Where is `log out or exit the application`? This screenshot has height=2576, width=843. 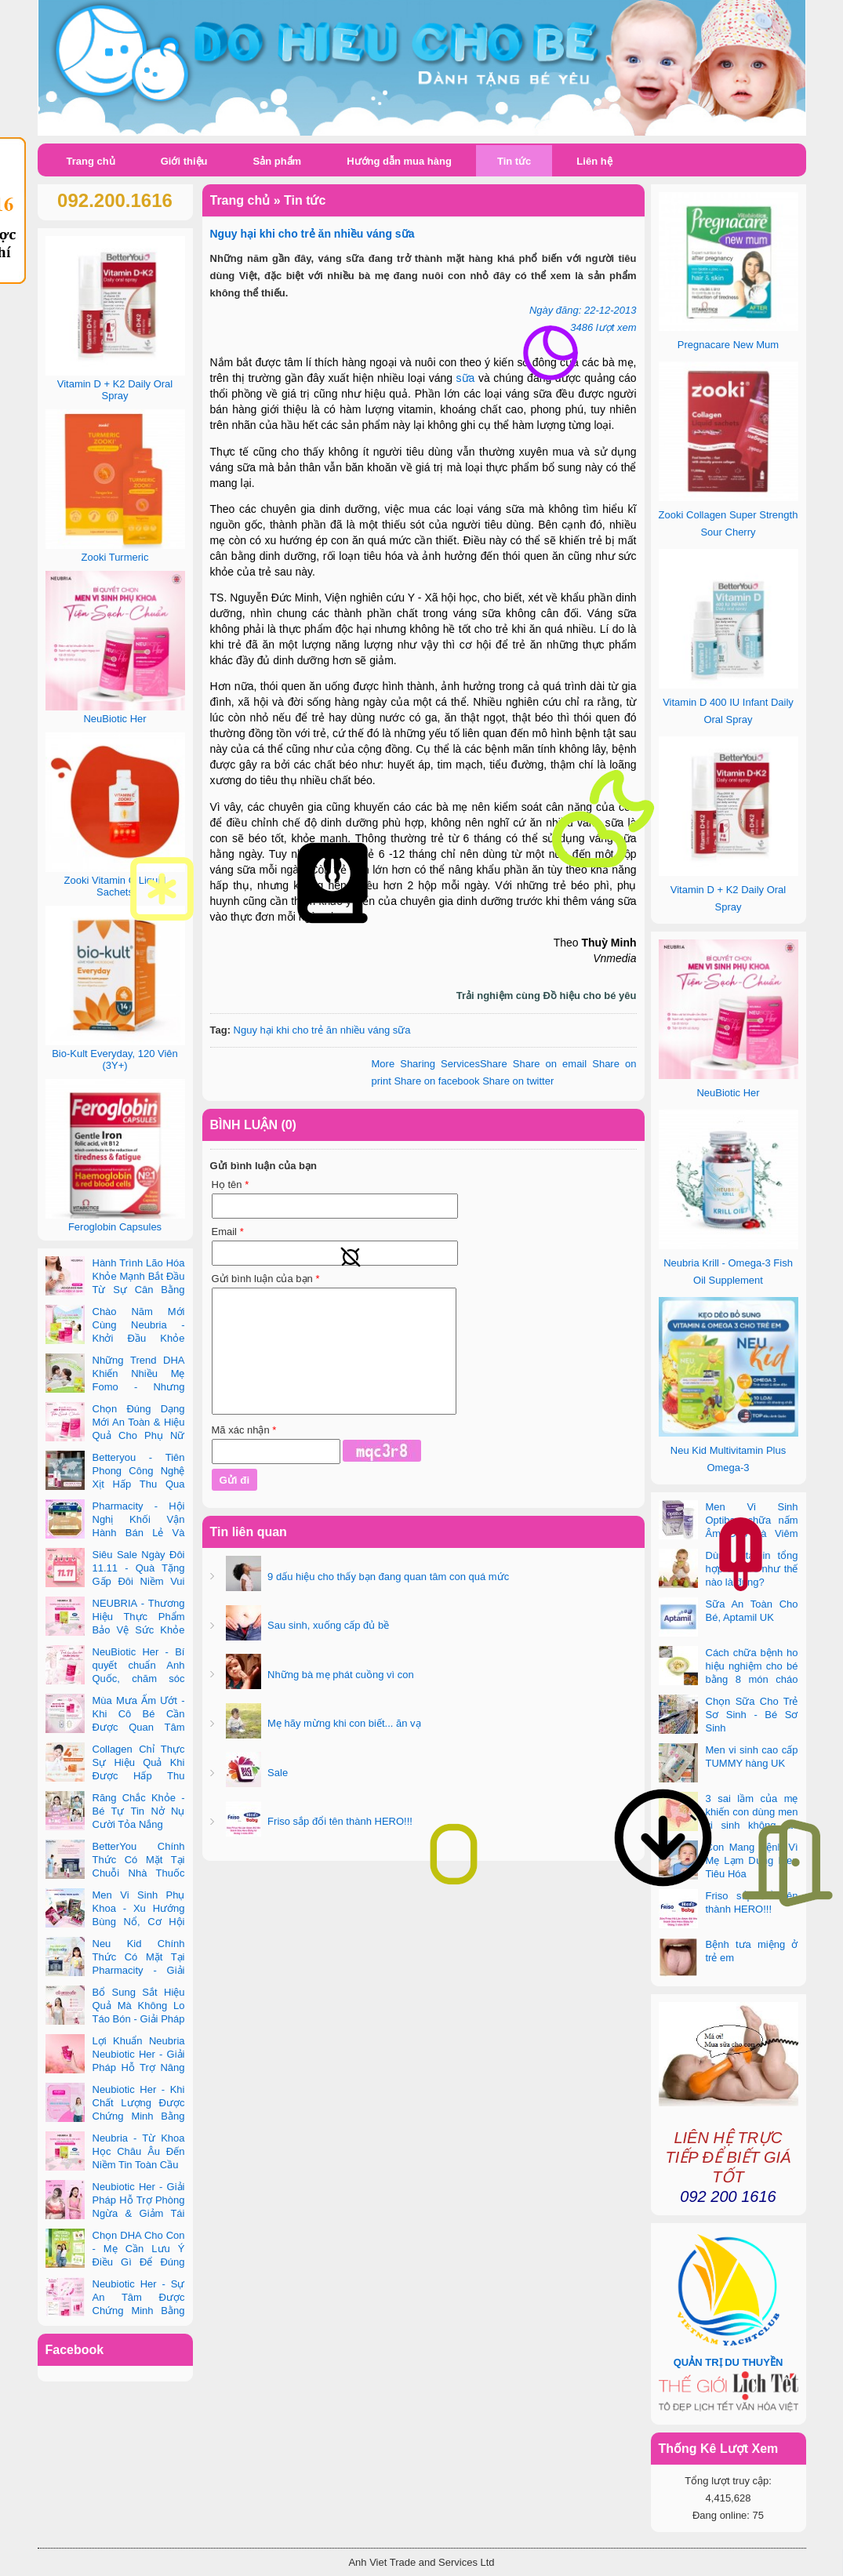 log out or exit the application is located at coordinates (787, 1862).